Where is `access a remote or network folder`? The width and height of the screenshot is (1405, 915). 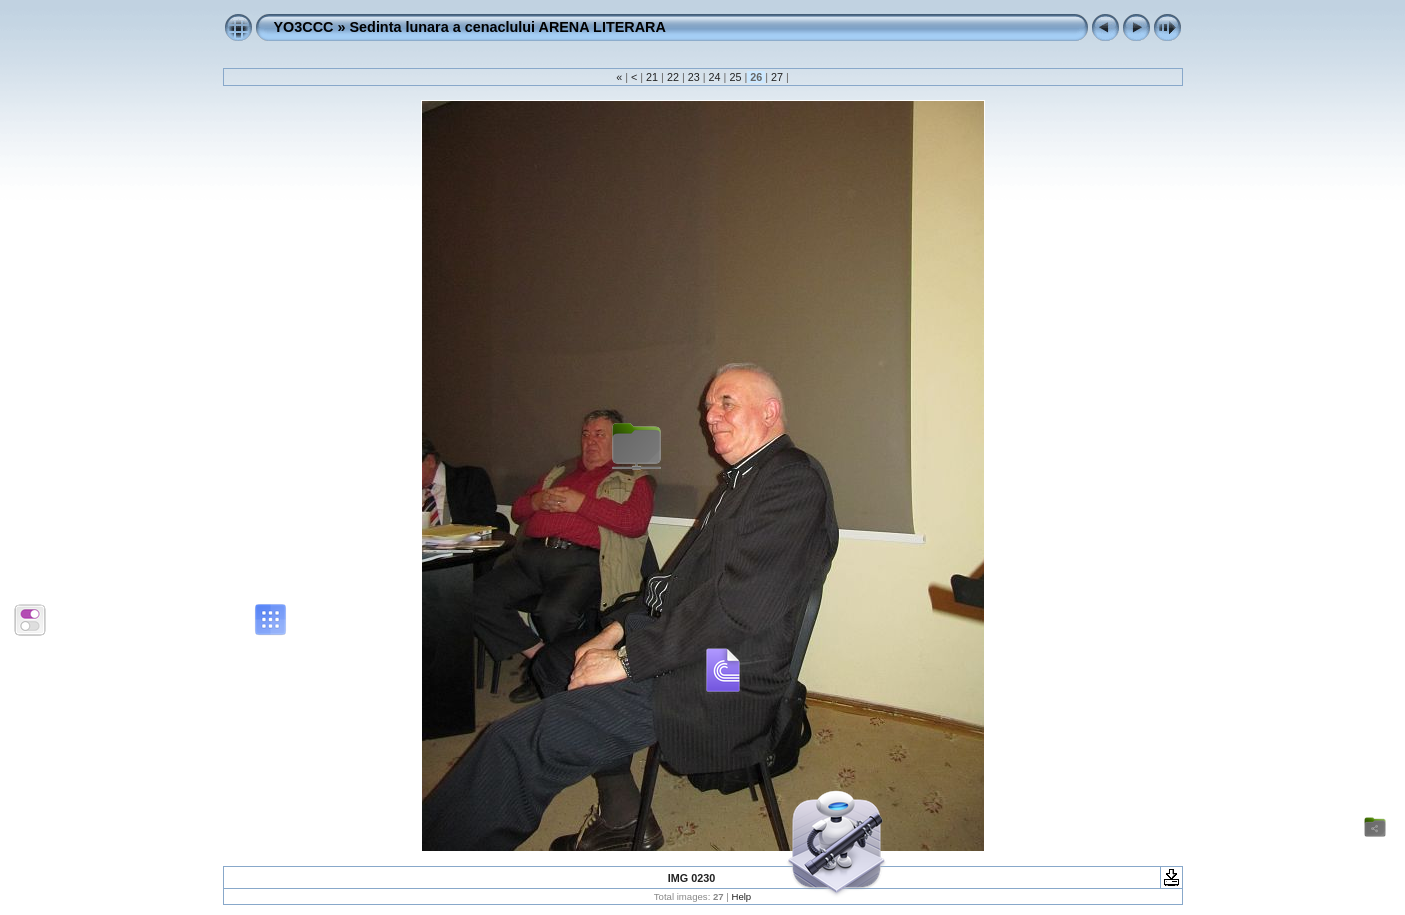
access a remote or network folder is located at coordinates (636, 445).